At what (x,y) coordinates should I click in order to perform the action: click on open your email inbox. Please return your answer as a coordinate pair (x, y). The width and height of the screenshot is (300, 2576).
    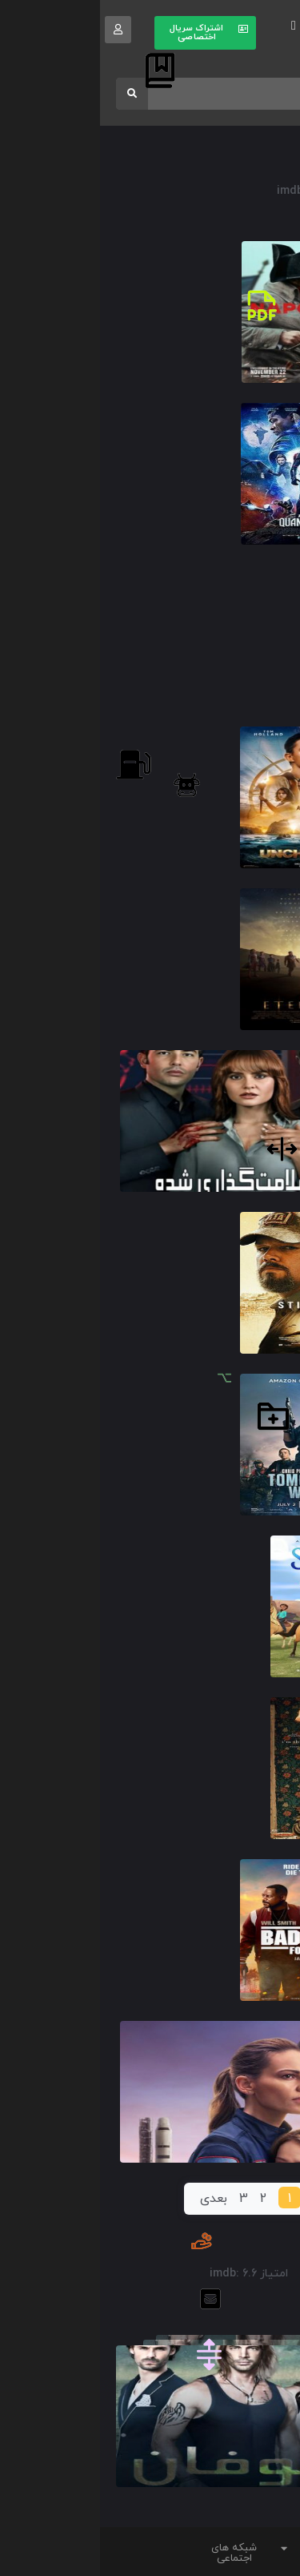
    Looking at the image, I should click on (210, 2299).